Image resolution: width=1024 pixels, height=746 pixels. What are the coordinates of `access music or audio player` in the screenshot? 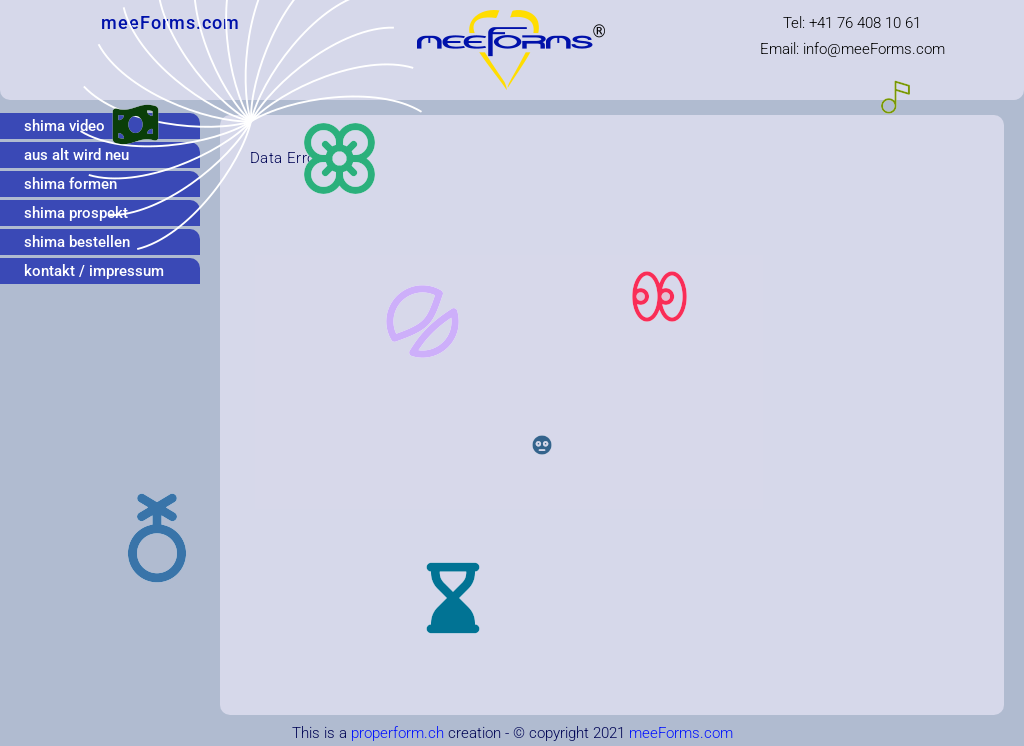 It's located at (895, 96).